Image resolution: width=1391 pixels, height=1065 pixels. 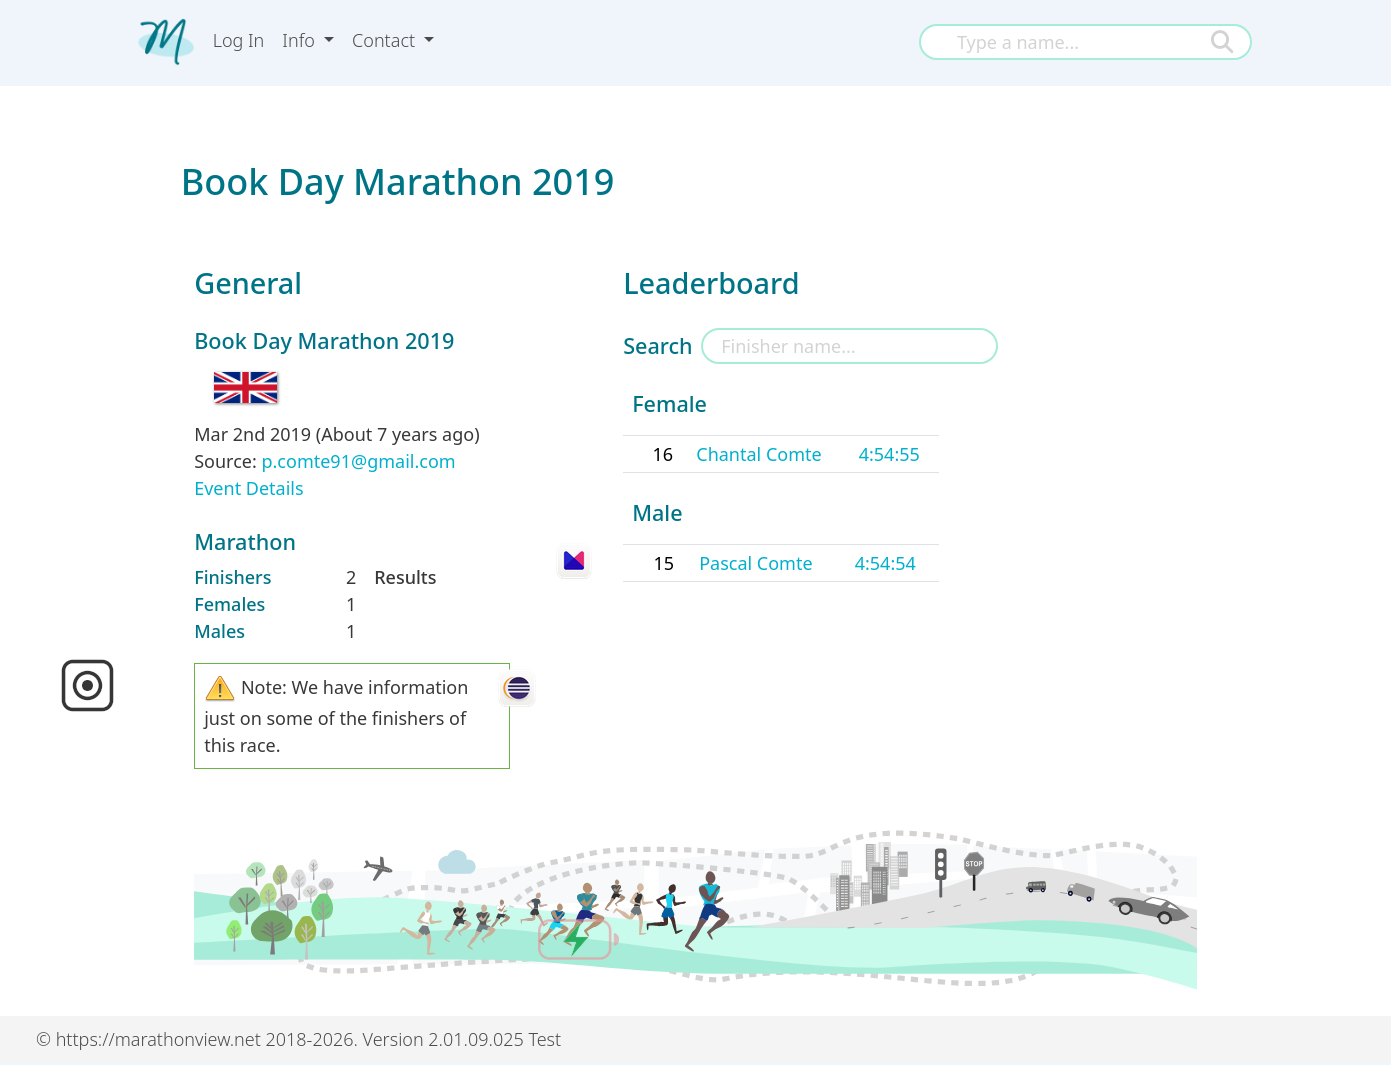 I want to click on indicates battery is empty but currently charging, so click(x=578, y=939).